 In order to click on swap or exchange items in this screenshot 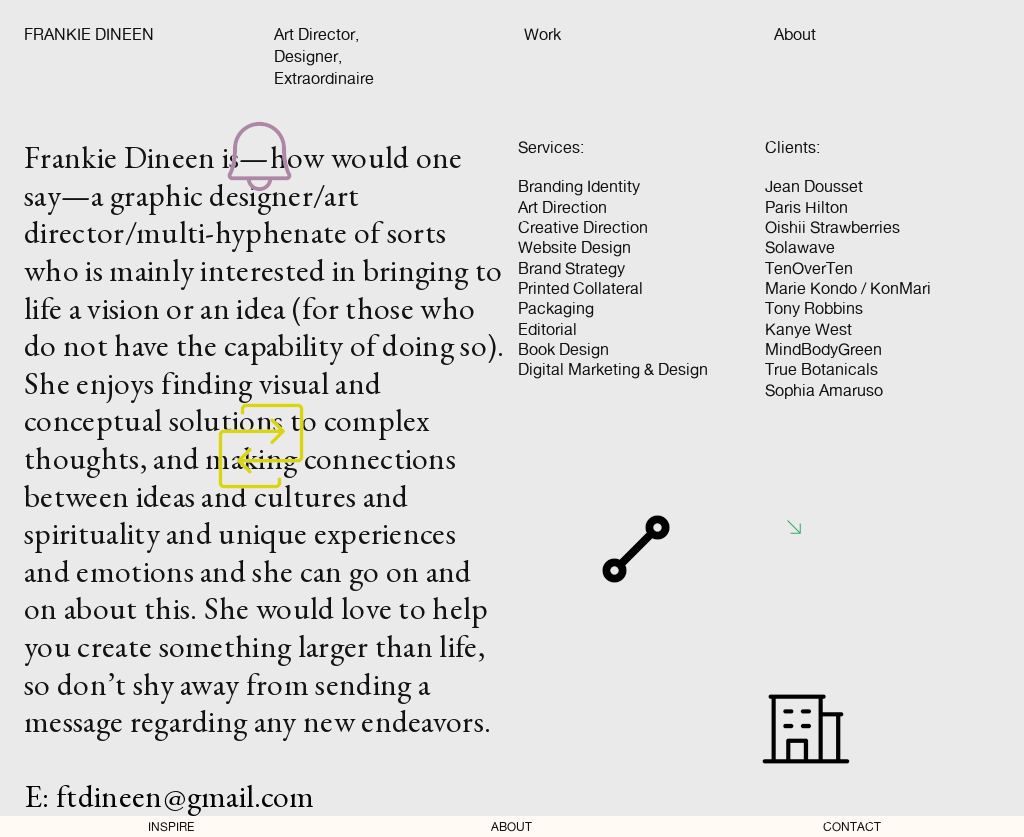, I will do `click(261, 446)`.